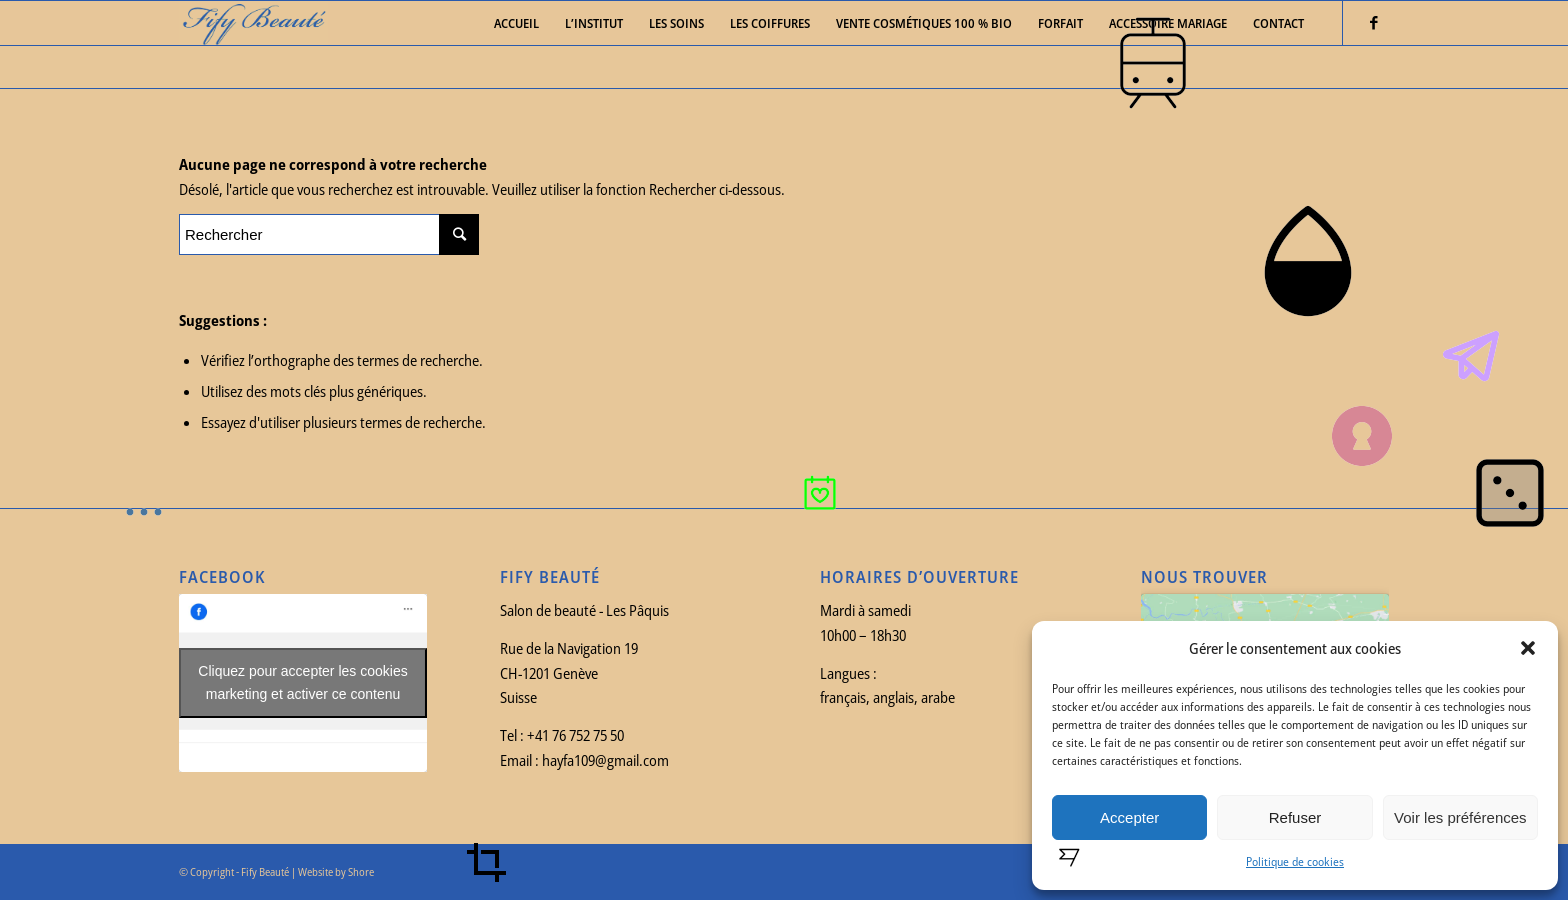 This screenshot has width=1568, height=900. I want to click on open more options menu, so click(144, 512).